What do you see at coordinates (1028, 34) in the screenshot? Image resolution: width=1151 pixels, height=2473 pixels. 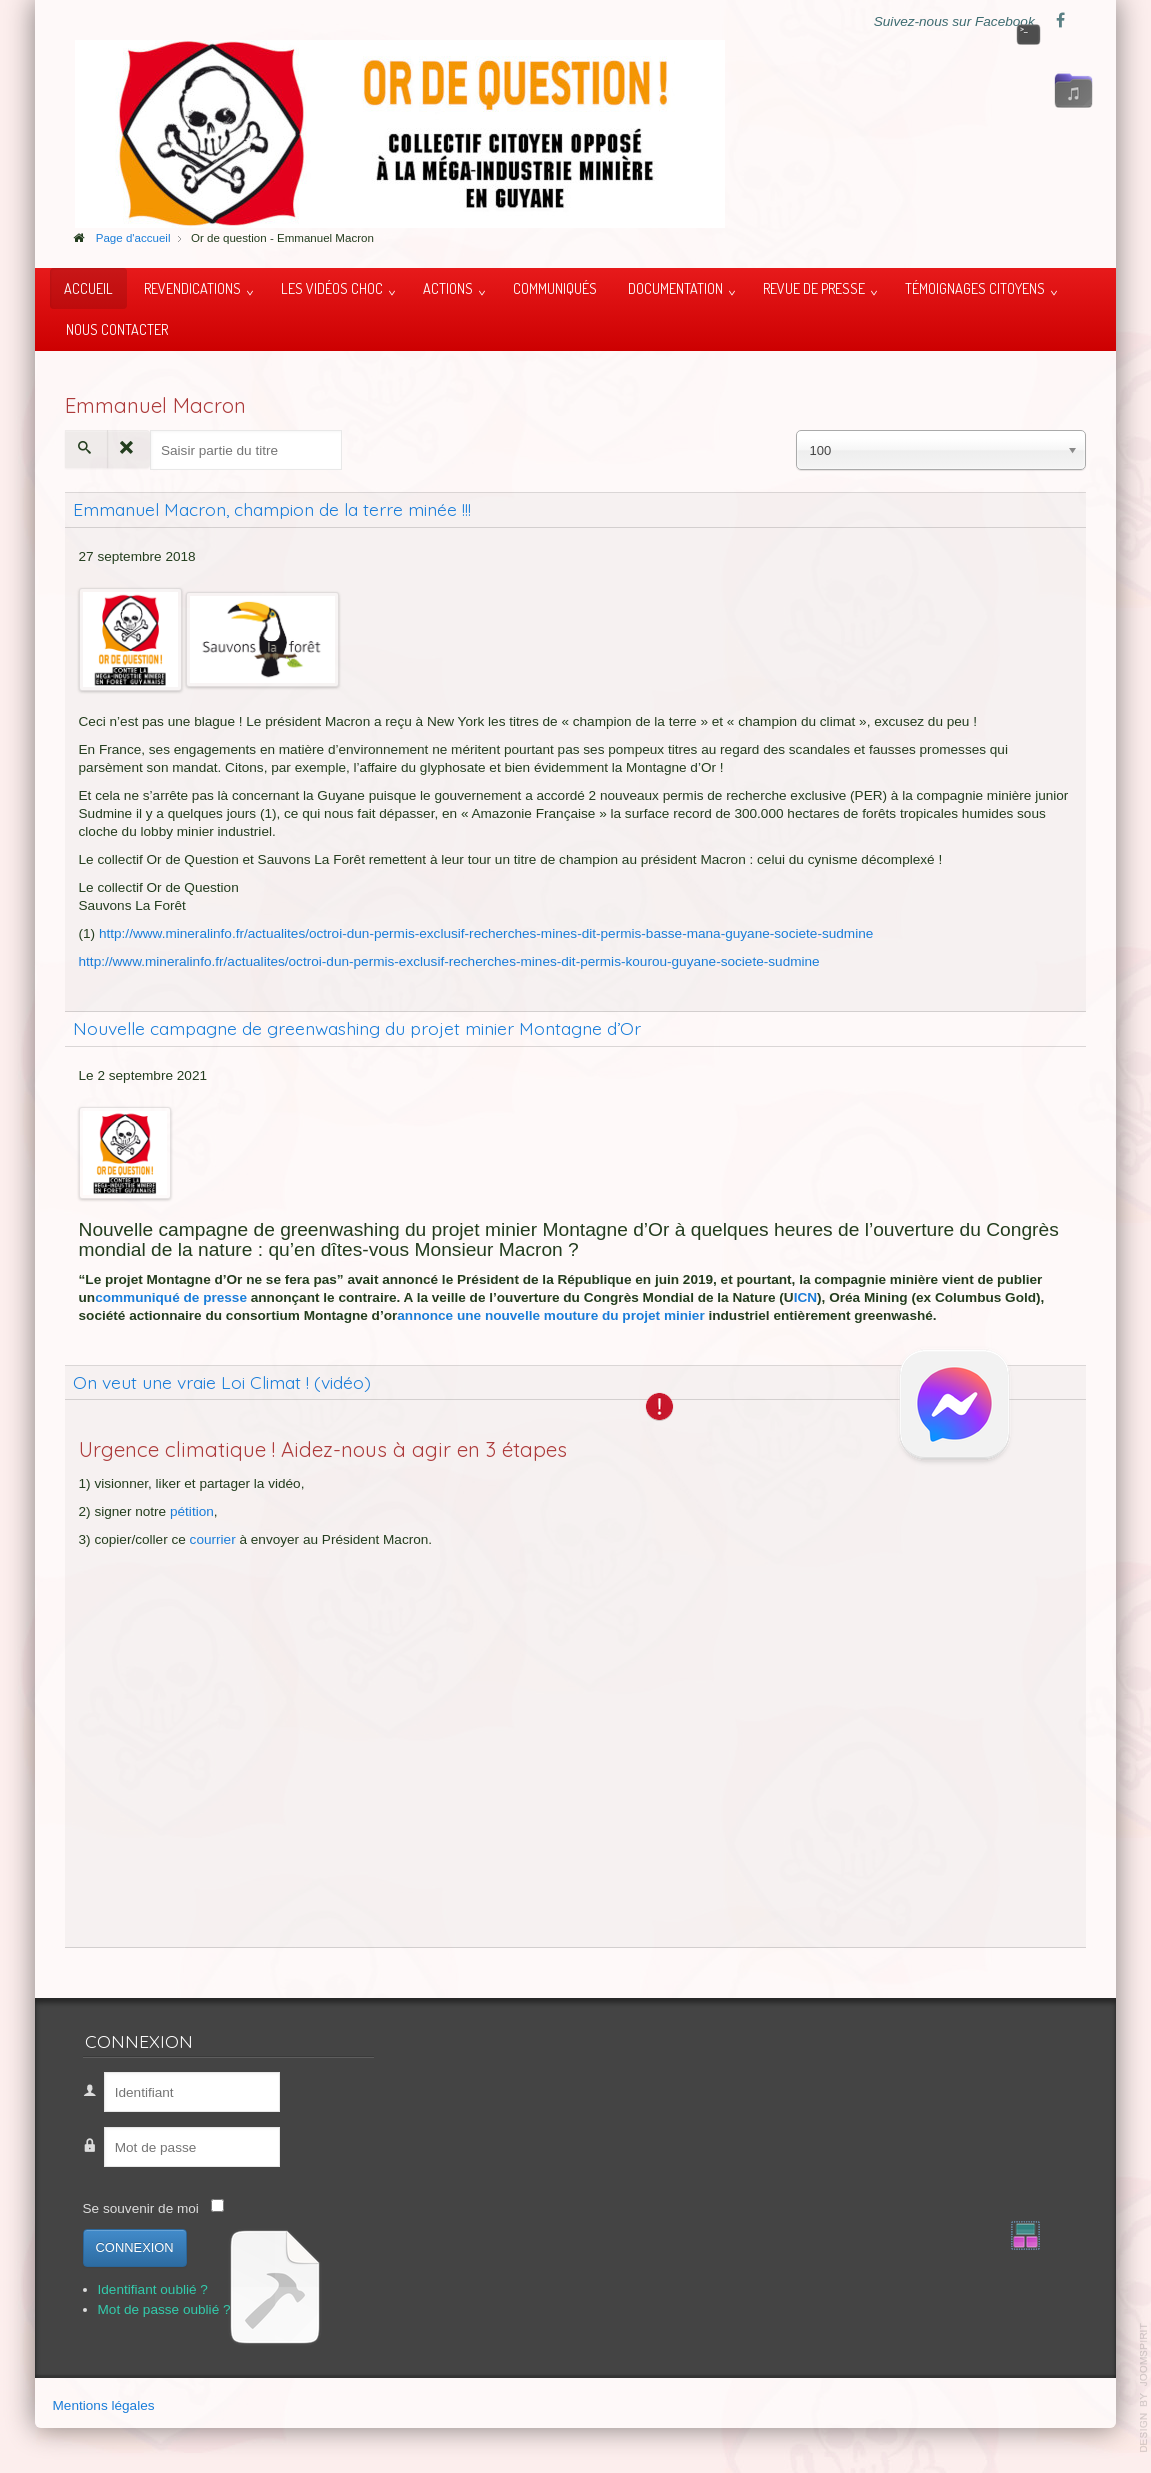 I see `open the terminal application` at bounding box center [1028, 34].